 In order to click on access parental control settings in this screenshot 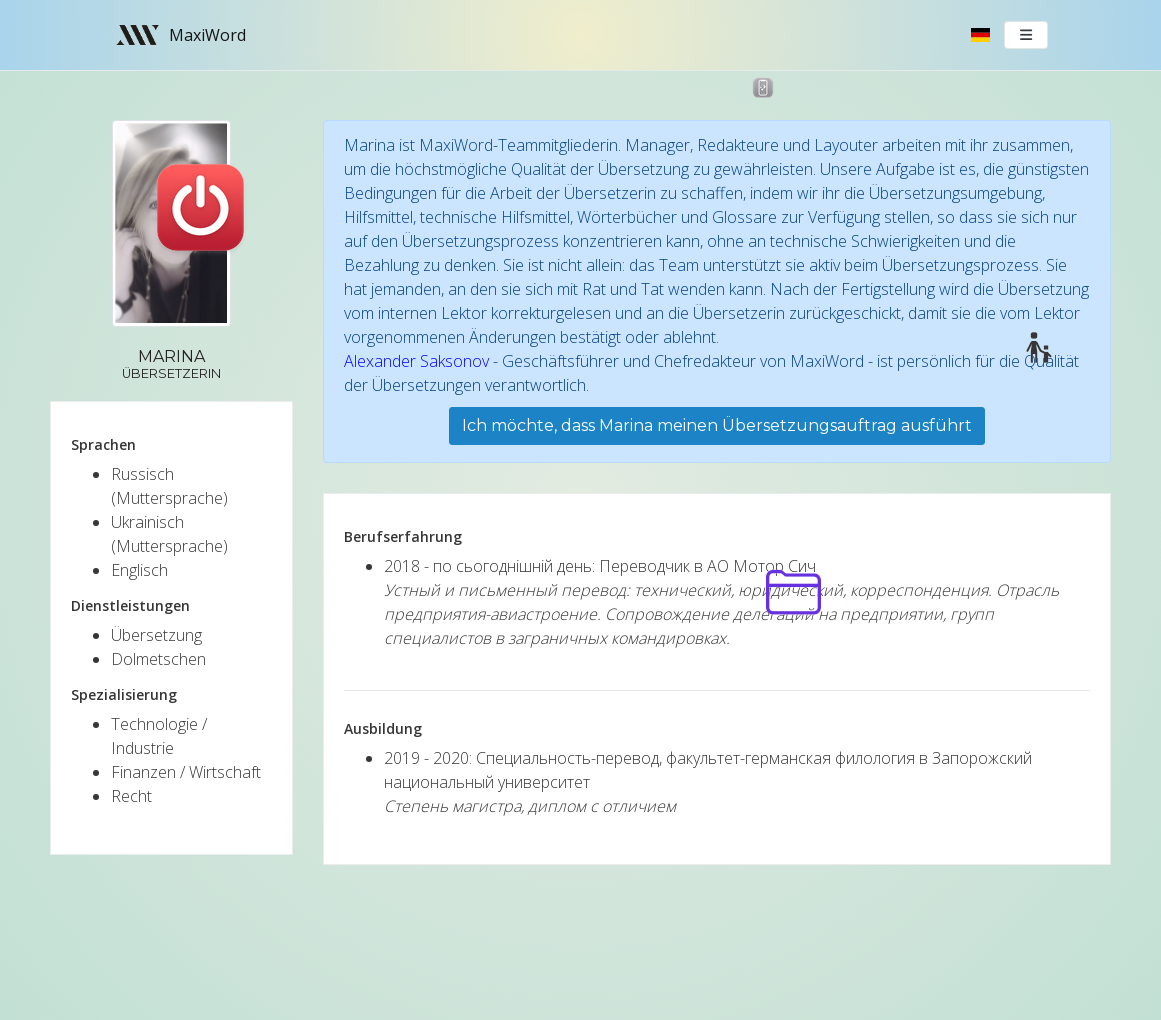, I will do `click(1039, 347)`.